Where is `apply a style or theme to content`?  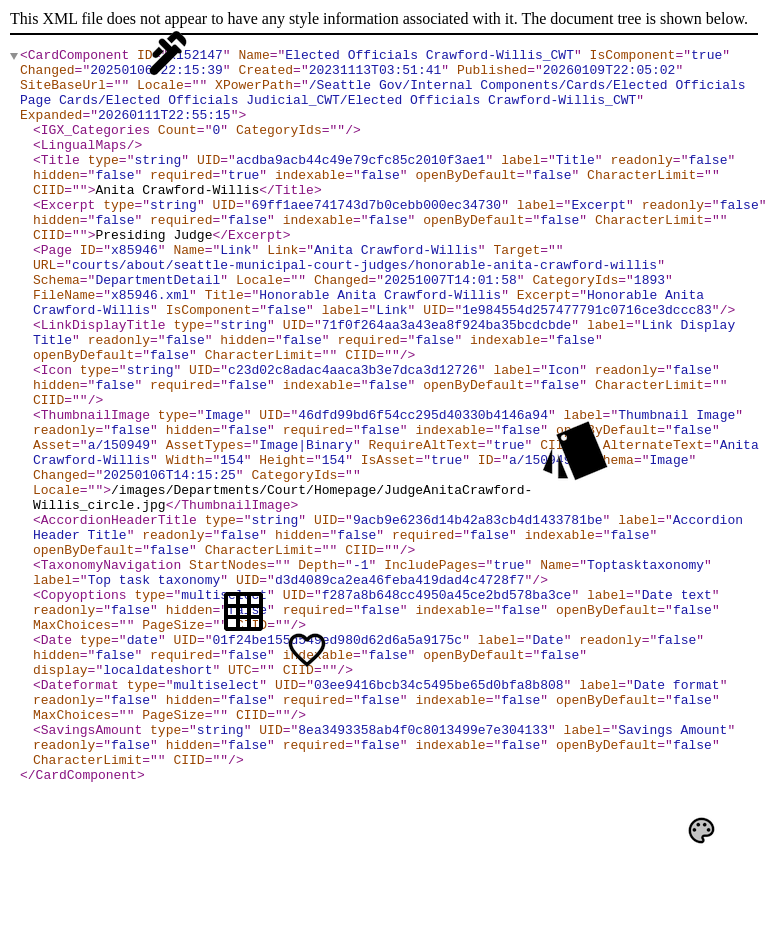
apply a style or theme to content is located at coordinates (576, 450).